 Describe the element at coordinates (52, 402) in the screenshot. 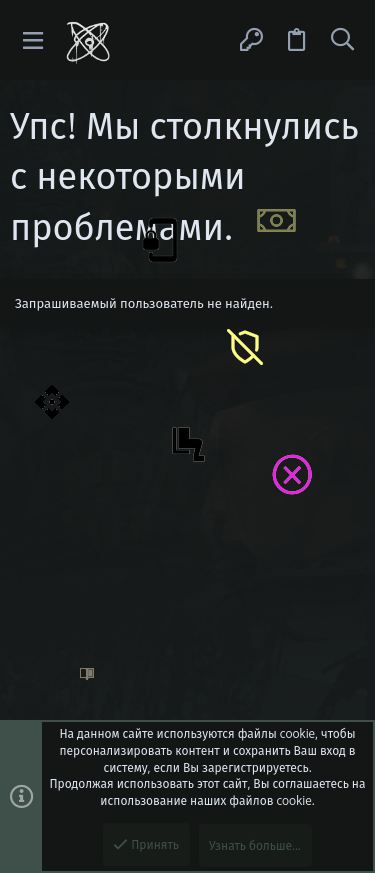

I see `access API settings or configuration` at that location.